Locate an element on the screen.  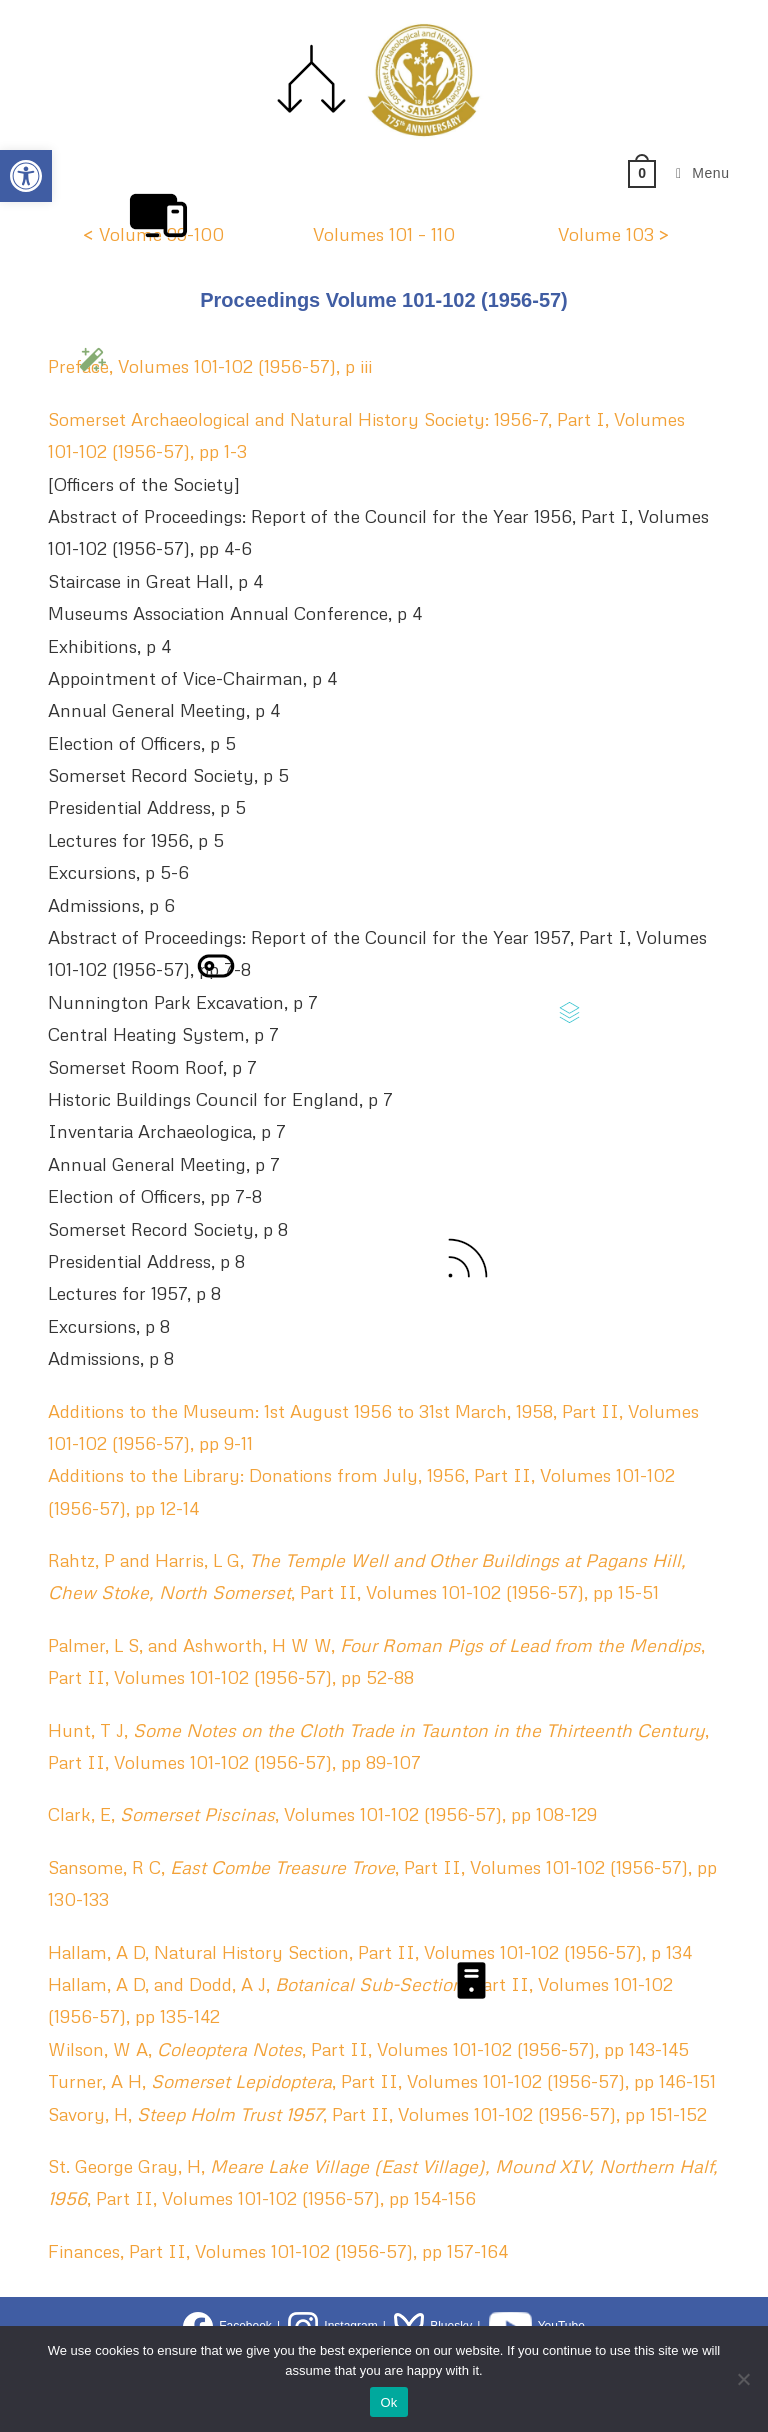
access server or desktop computer settings is located at coordinates (471, 1980).